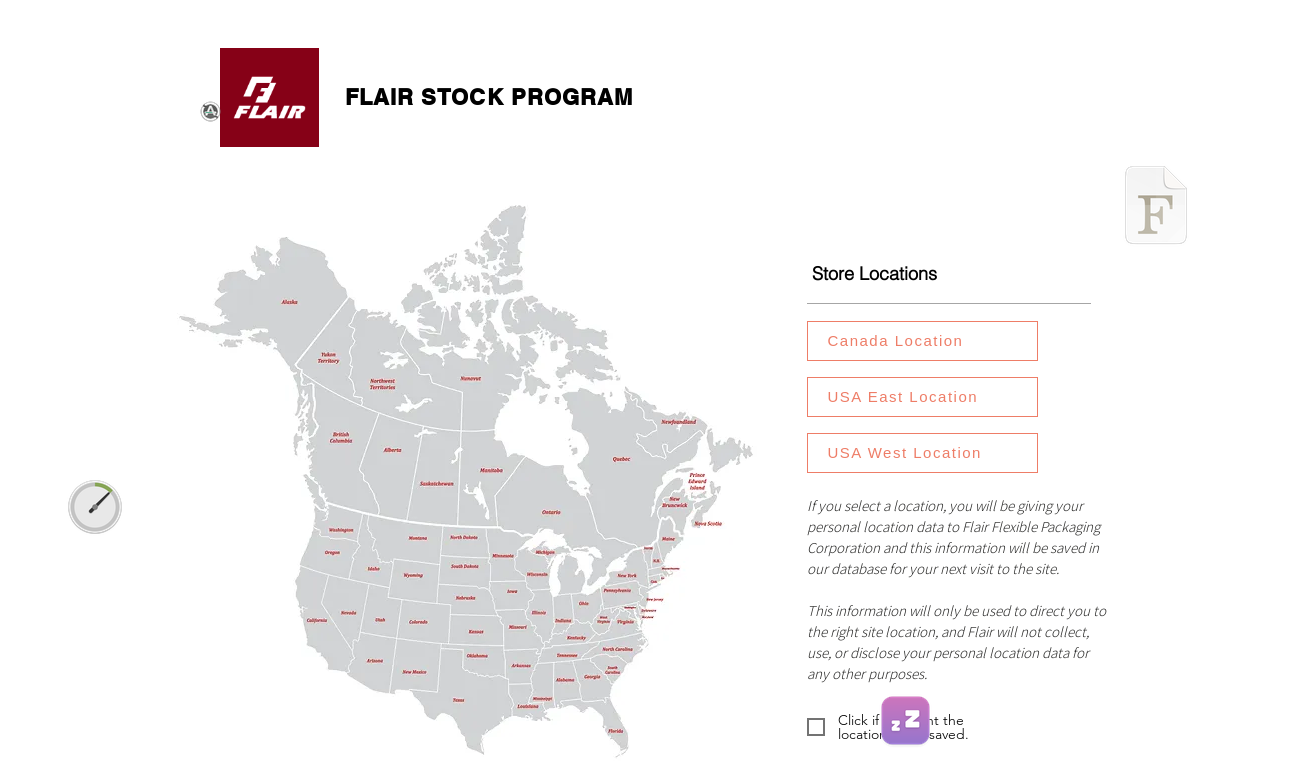 This screenshot has height=763, width=1299. What do you see at coordinates (1156, 205) in the screenshot?
I see `a fortran source code file` at bounding box center [1156, 205].